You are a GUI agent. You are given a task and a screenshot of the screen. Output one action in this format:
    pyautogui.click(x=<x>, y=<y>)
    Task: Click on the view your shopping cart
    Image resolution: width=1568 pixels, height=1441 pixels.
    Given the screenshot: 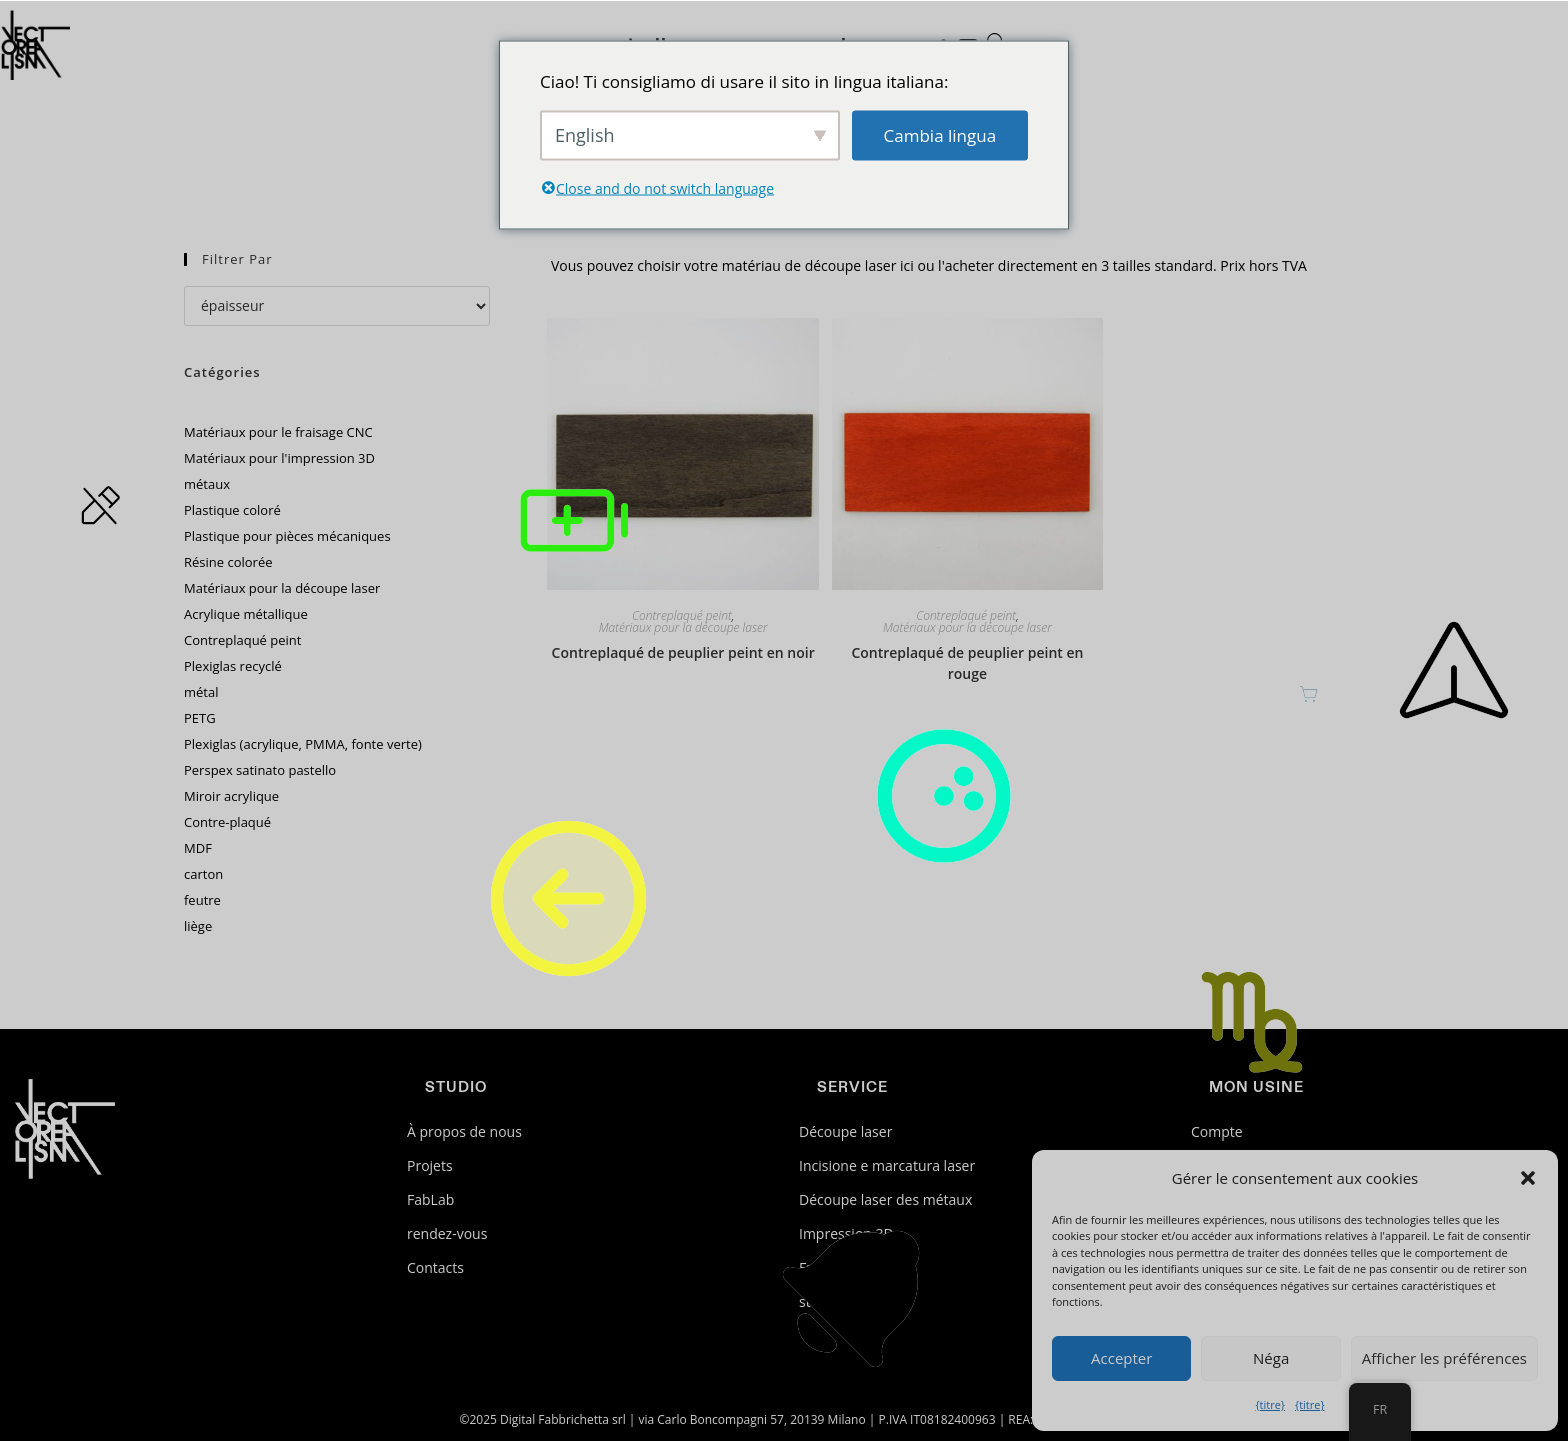 What is the action you would take?
    pyautogui.click(x=1309, y=694)
    